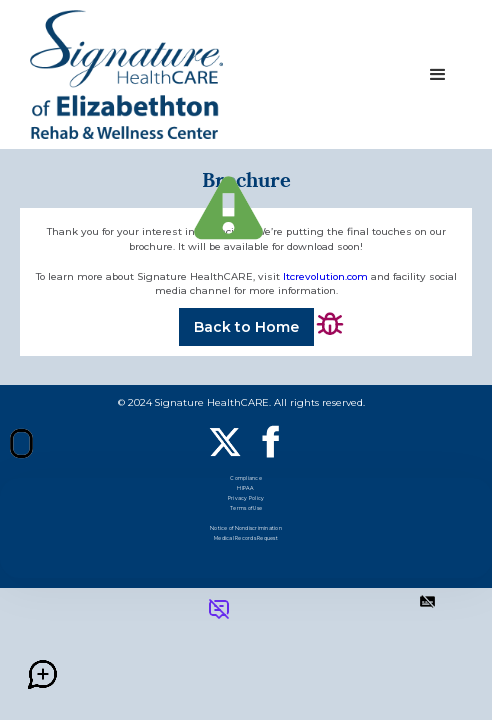  What do you see at coordinates (219, 609) in the screenshot?
I see `messaging is disabled or unavailable` at bounding box center [219, 609].